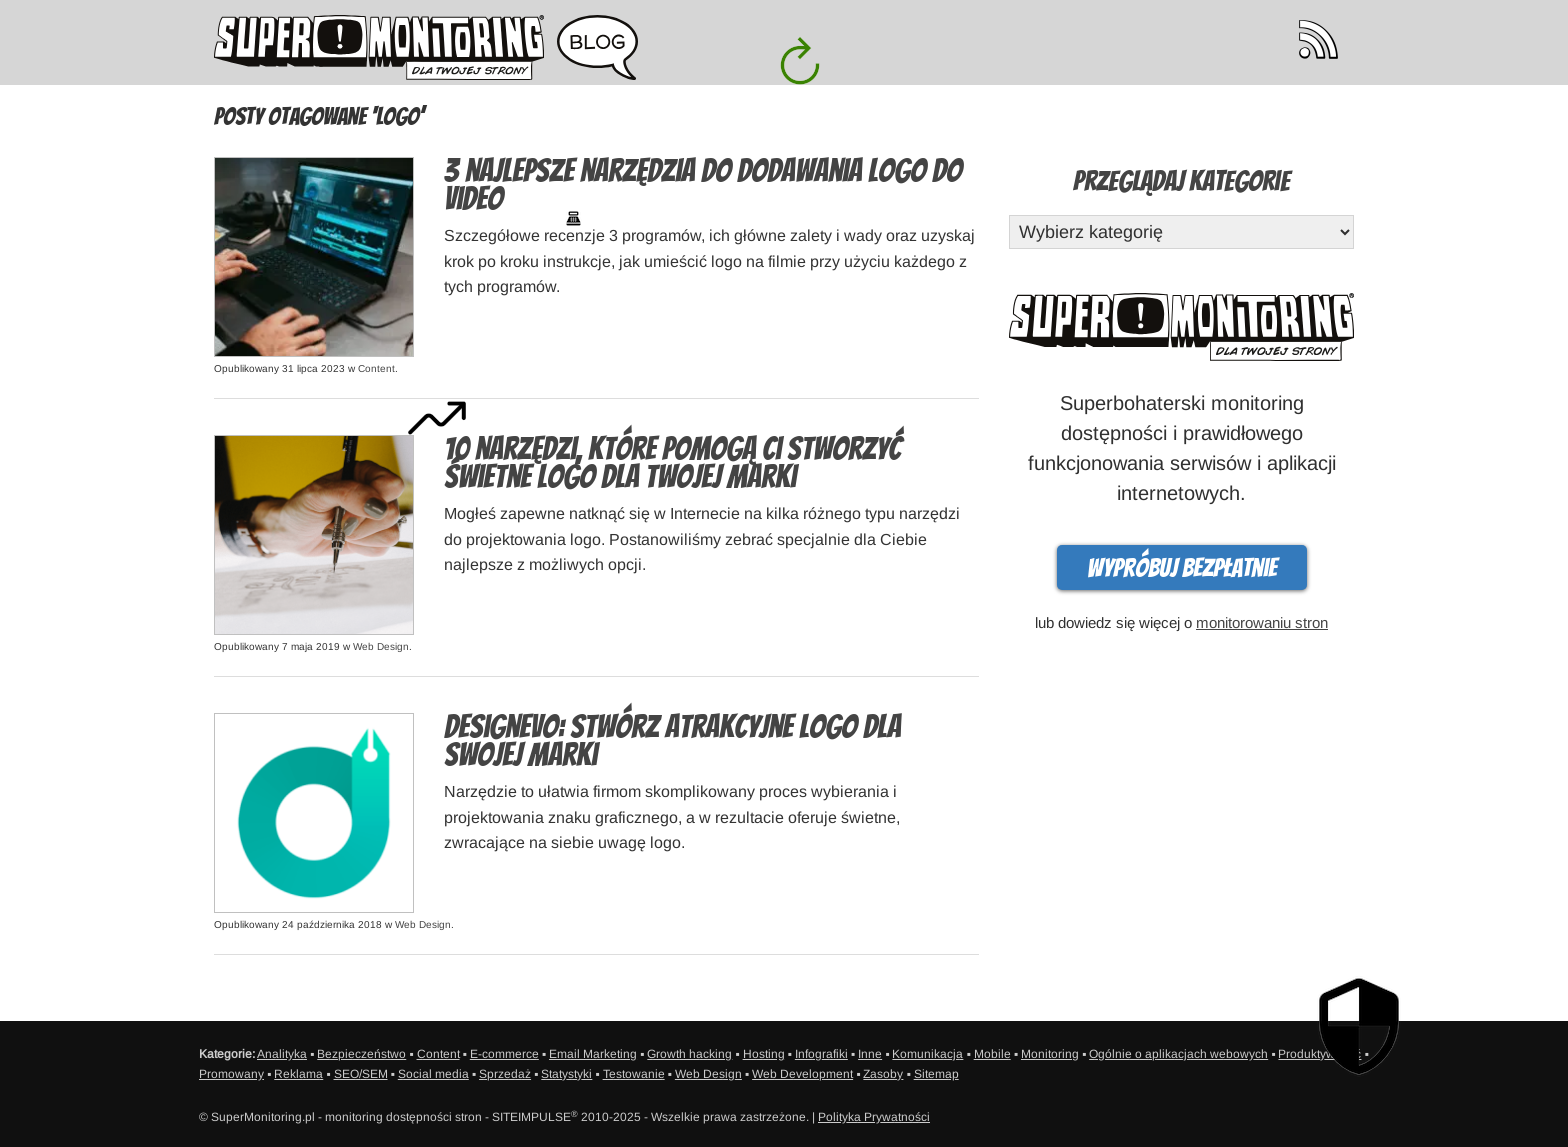  What do you see at coordinates (800, 61) in the screenshot?
I see `refresh the current page or content` at bounding box center [800, 61].